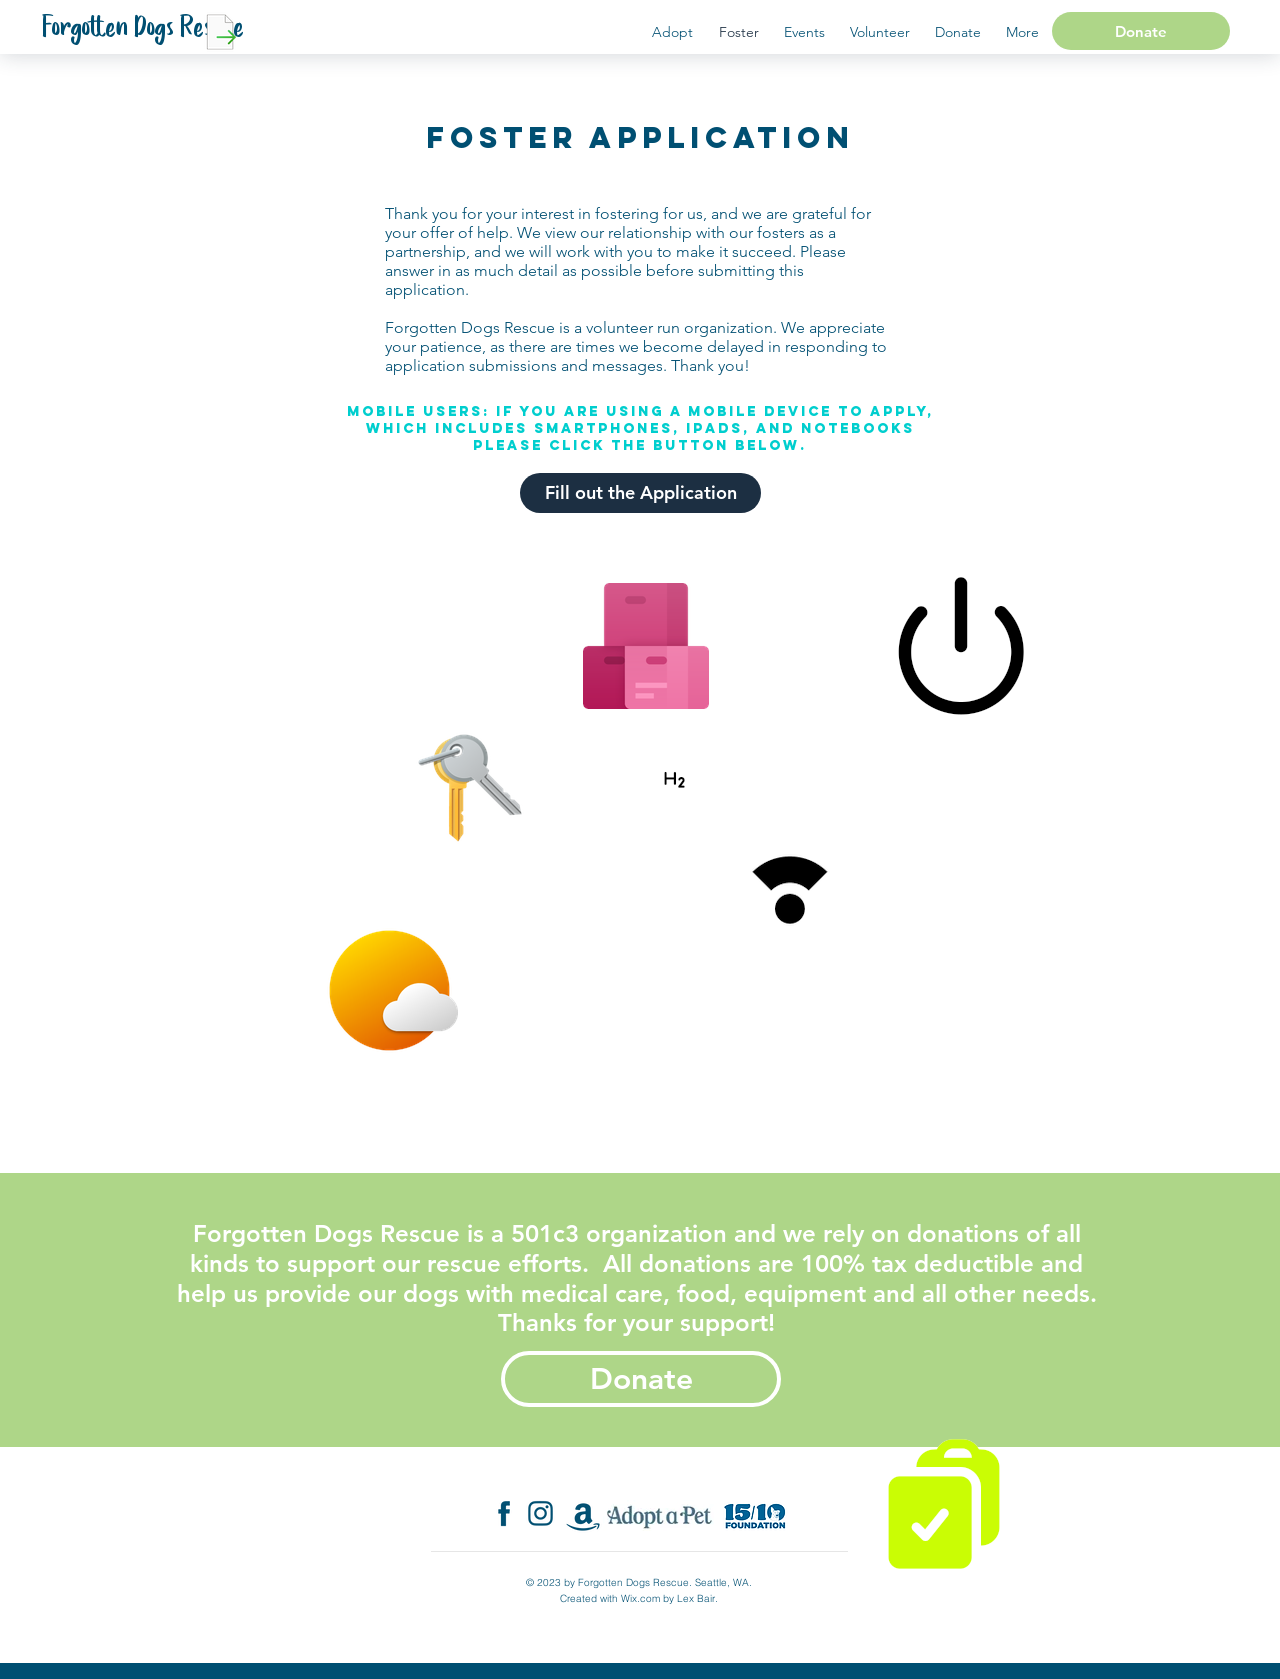  Describe the element at coordinates (389, 990) in the screenshot. I see `open the weather app` at that location.